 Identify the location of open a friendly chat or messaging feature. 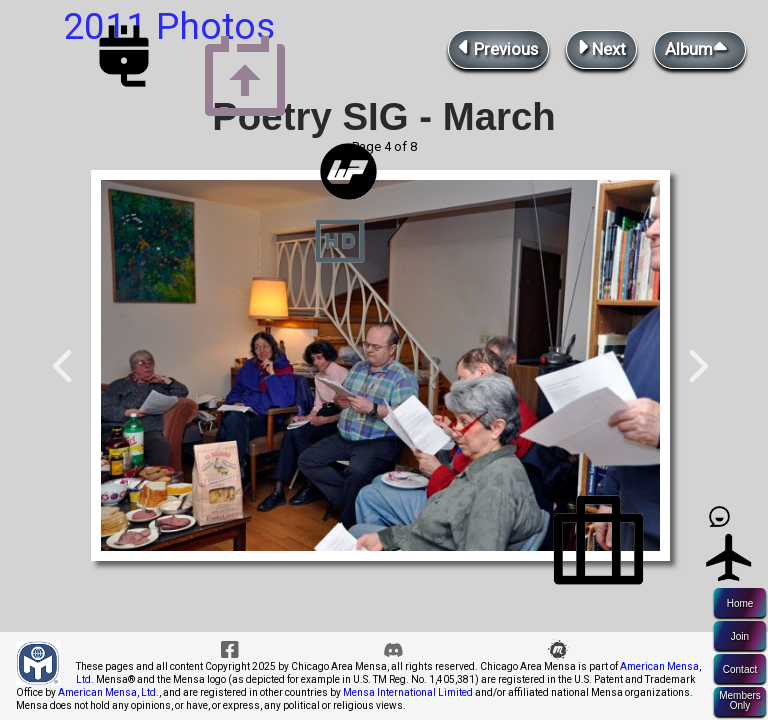
(719, 516).